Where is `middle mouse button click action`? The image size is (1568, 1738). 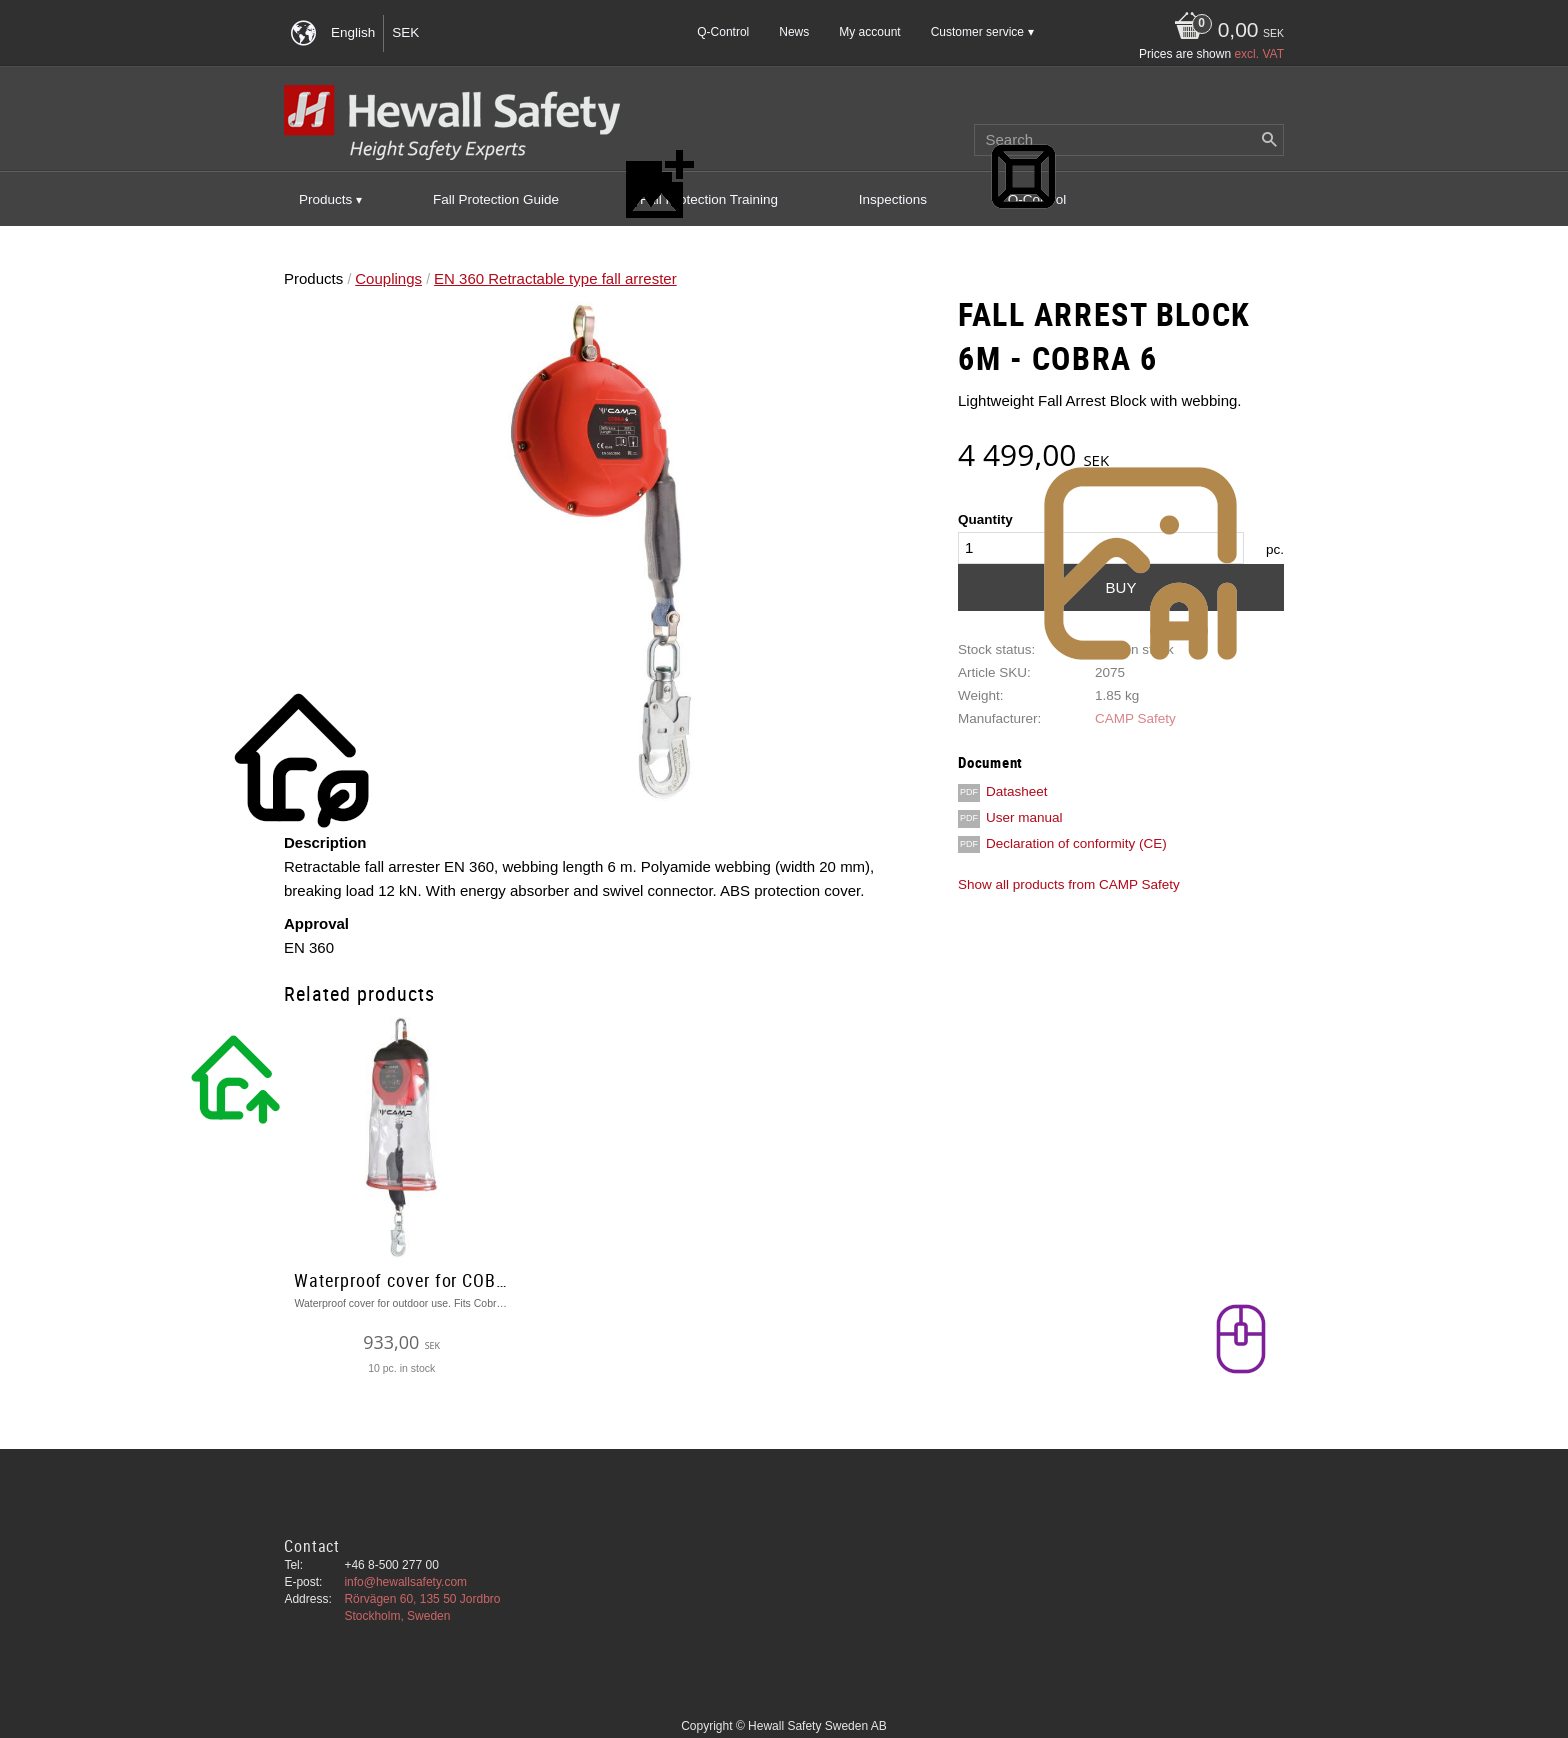 middle mouse button click action is located at coordinates (1241, 1339).